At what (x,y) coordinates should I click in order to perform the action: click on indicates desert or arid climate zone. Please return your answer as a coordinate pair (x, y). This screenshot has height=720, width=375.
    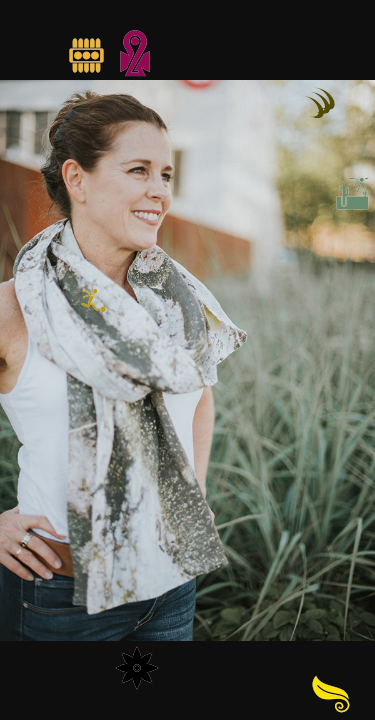
    Looking at the image, I should click on (352, 193).